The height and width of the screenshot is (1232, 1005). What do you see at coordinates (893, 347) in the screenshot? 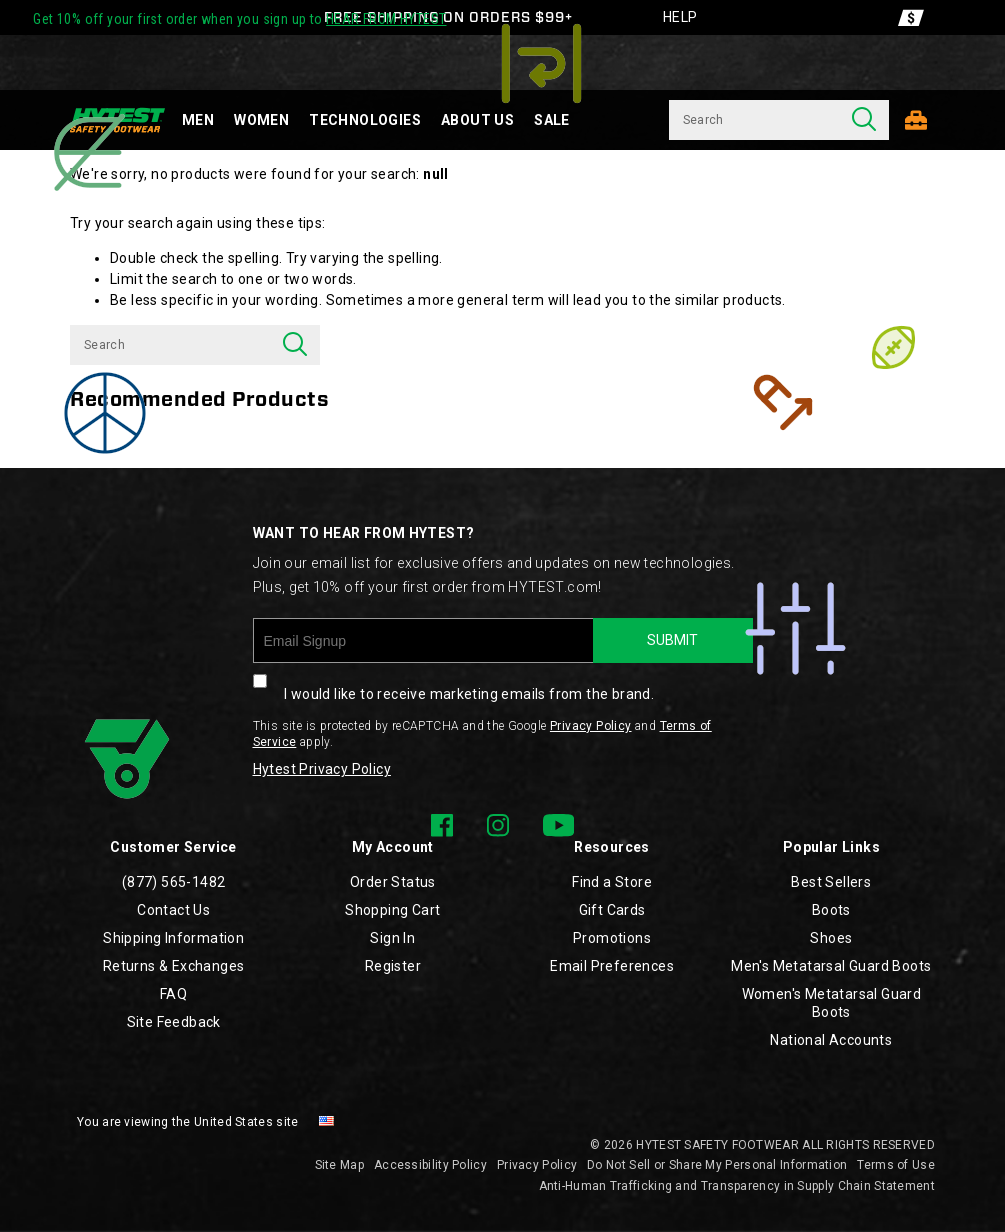
I see `view football scores or updates` at bounding box center [893, 347].